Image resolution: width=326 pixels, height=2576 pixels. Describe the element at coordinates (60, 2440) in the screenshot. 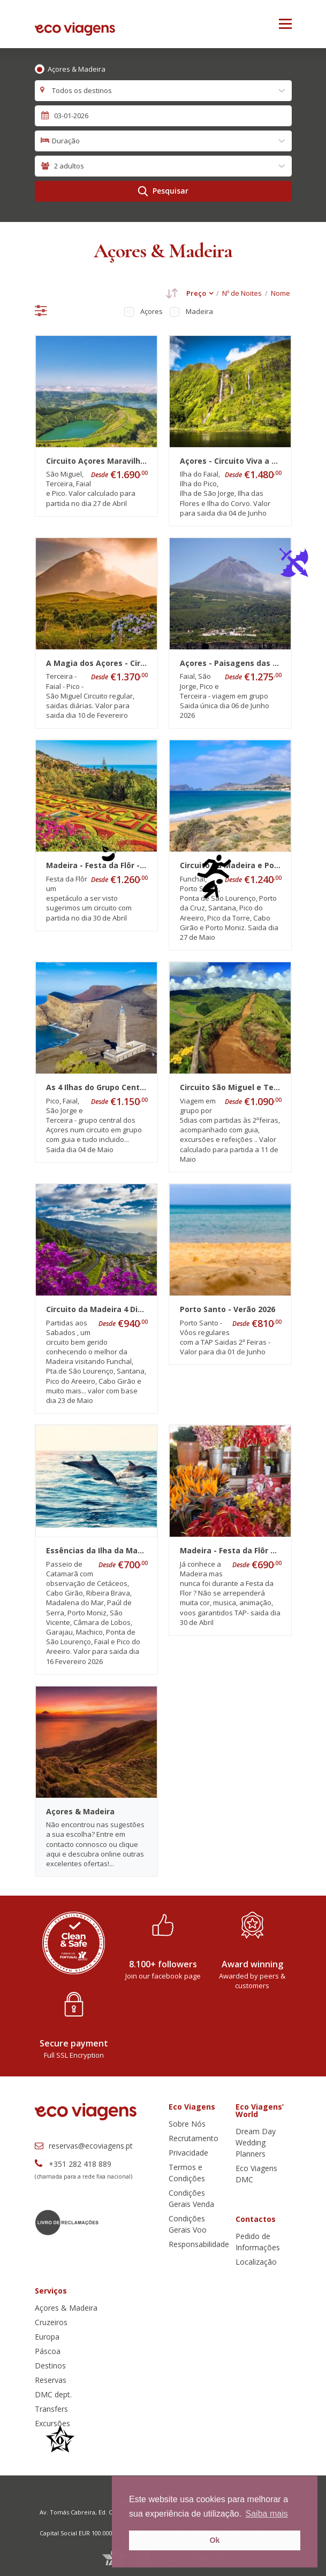

I see `indicates a cursed or corrupted item status` at that location.